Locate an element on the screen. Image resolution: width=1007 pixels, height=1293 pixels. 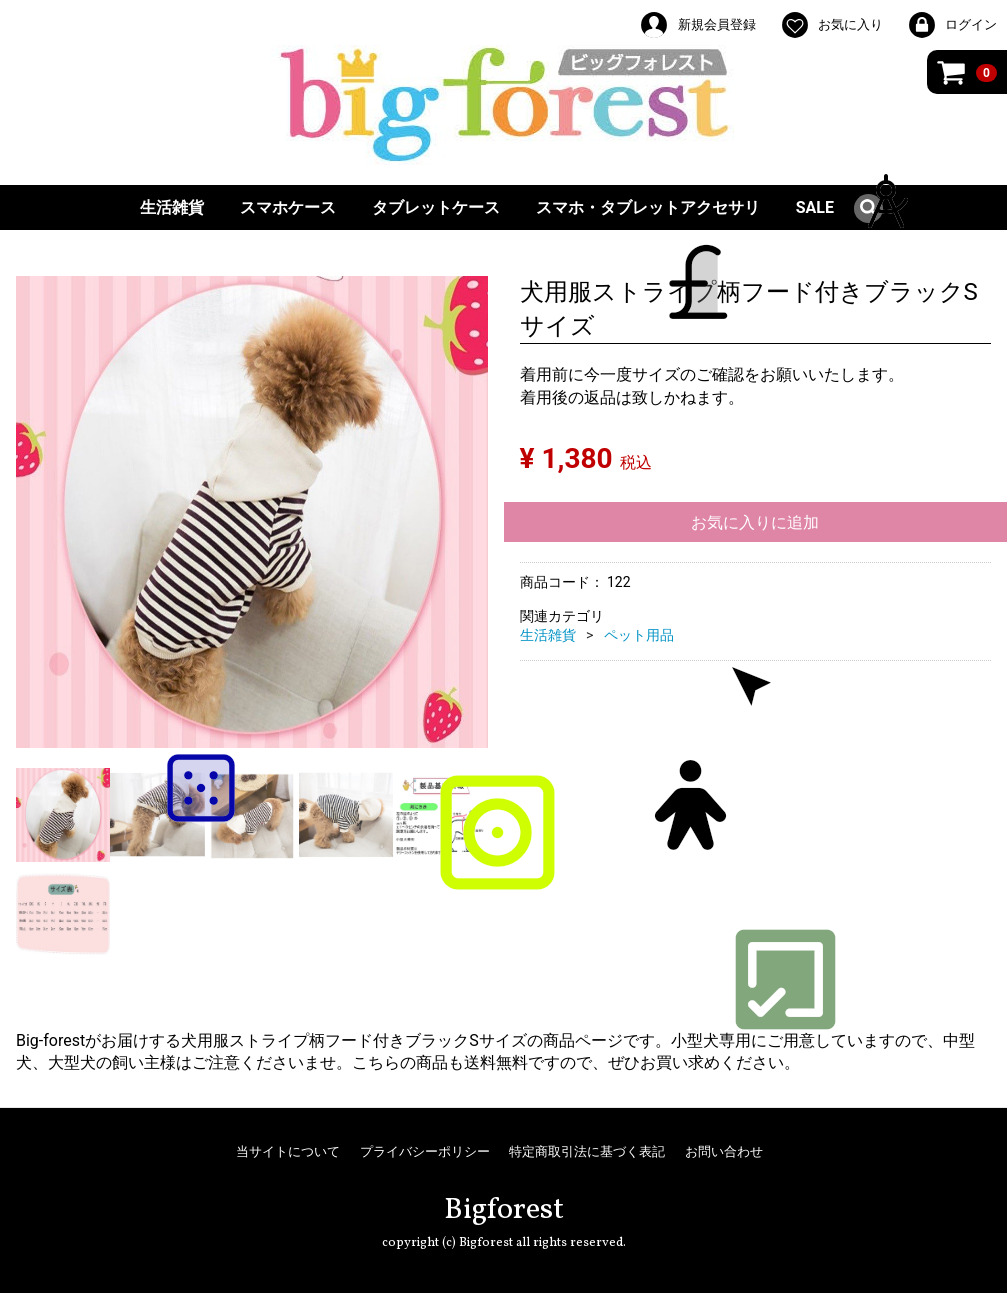
view prices in british pounds is located at coordinates (701, 283).